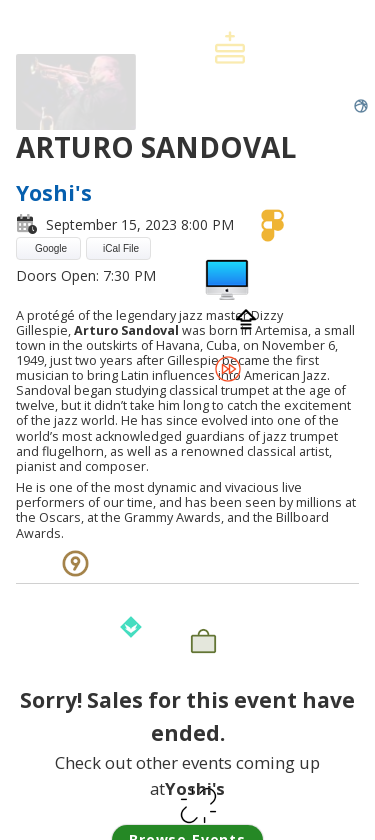 The image size is (375, 840). Describe the element at coordinates (228, 369) in the screenshot. I see `skip forward in media playback` at that location.